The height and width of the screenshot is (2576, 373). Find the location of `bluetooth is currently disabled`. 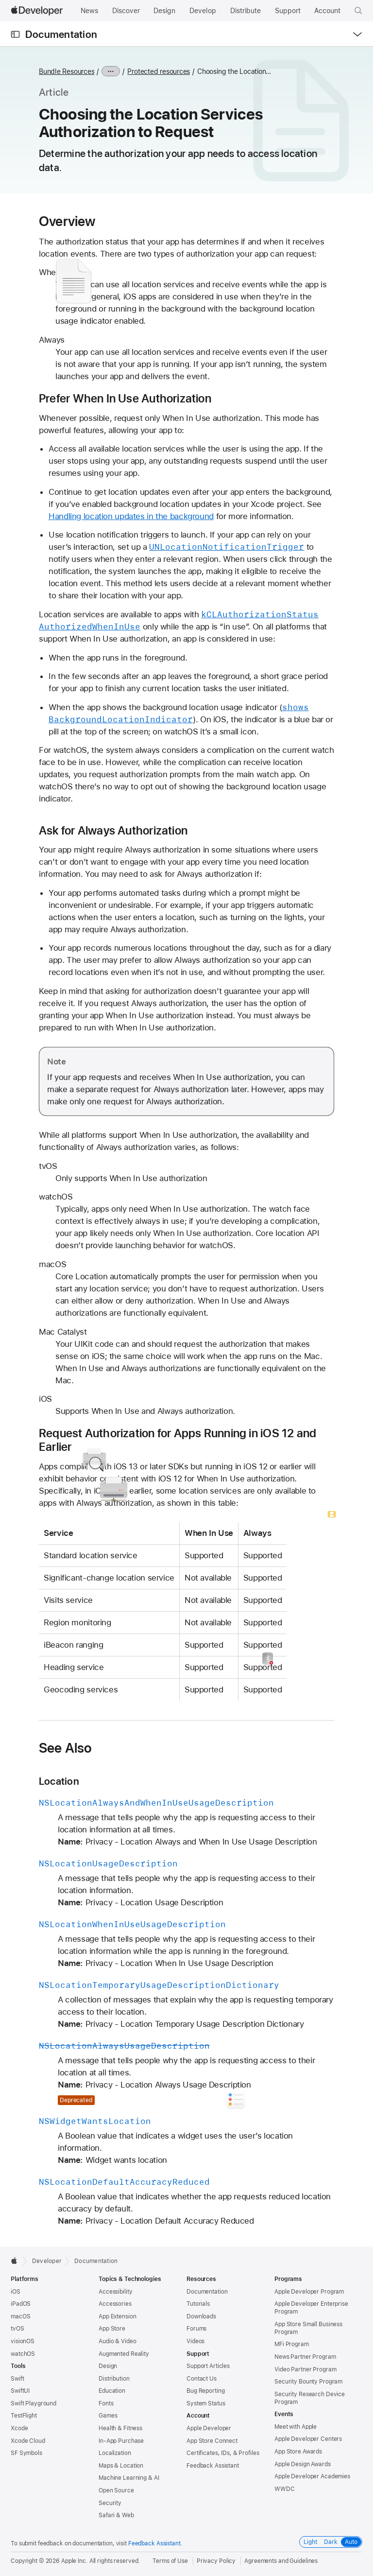

bluetooth is currently disabled is located at coordinates (268, 1658).